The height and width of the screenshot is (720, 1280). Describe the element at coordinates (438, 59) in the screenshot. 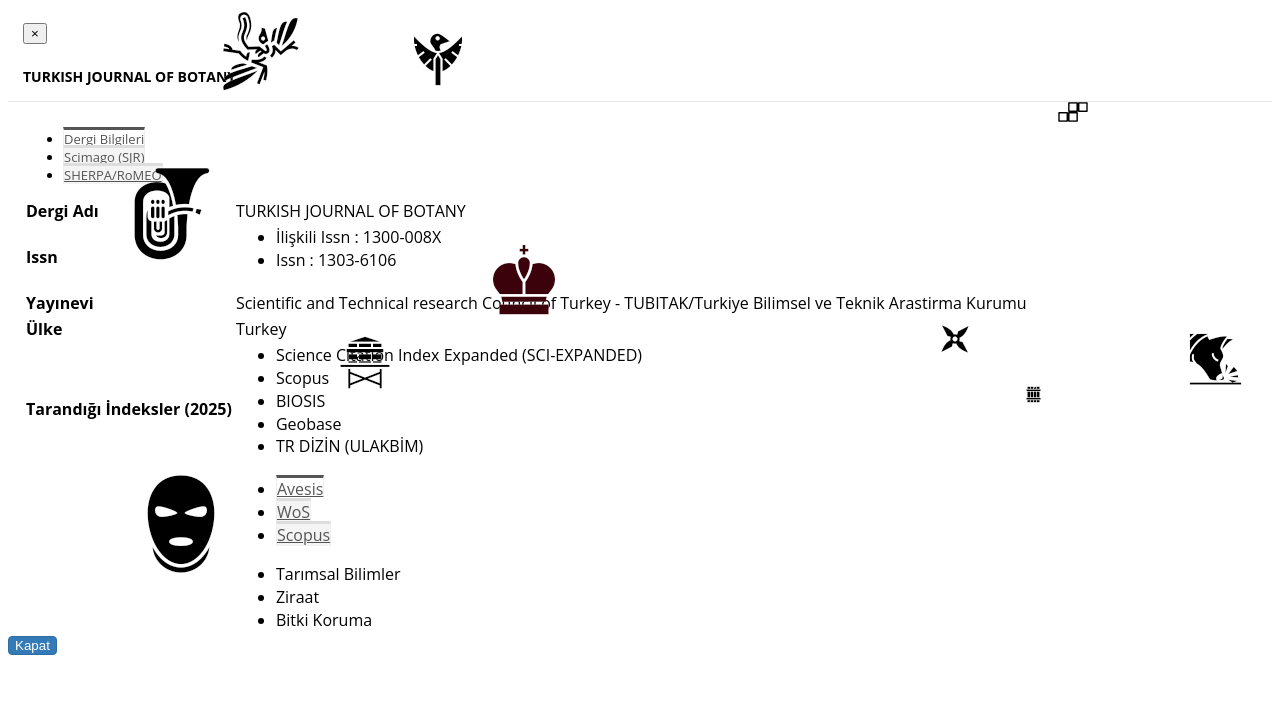

I see `royal or ceremonial item in a fantasy game inventory` at that location.